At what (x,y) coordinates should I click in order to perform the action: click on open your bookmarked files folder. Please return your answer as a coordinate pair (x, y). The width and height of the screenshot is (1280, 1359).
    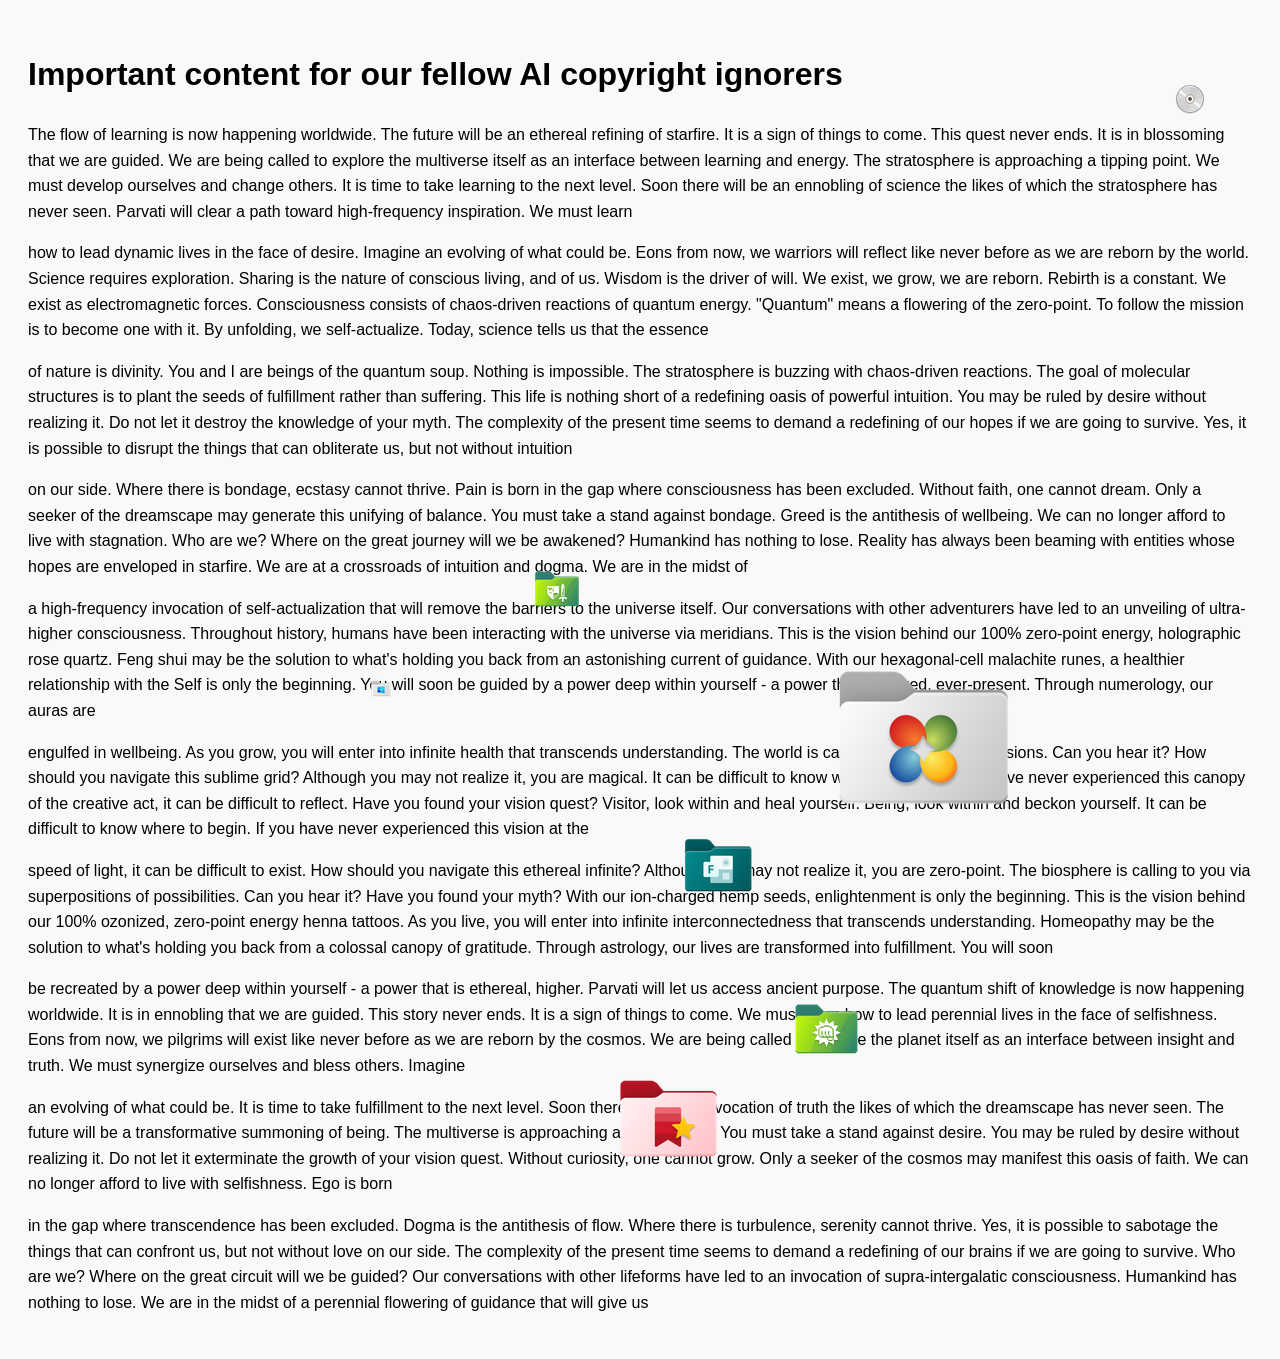
    Looking at the image, I should click on (668, 1121).